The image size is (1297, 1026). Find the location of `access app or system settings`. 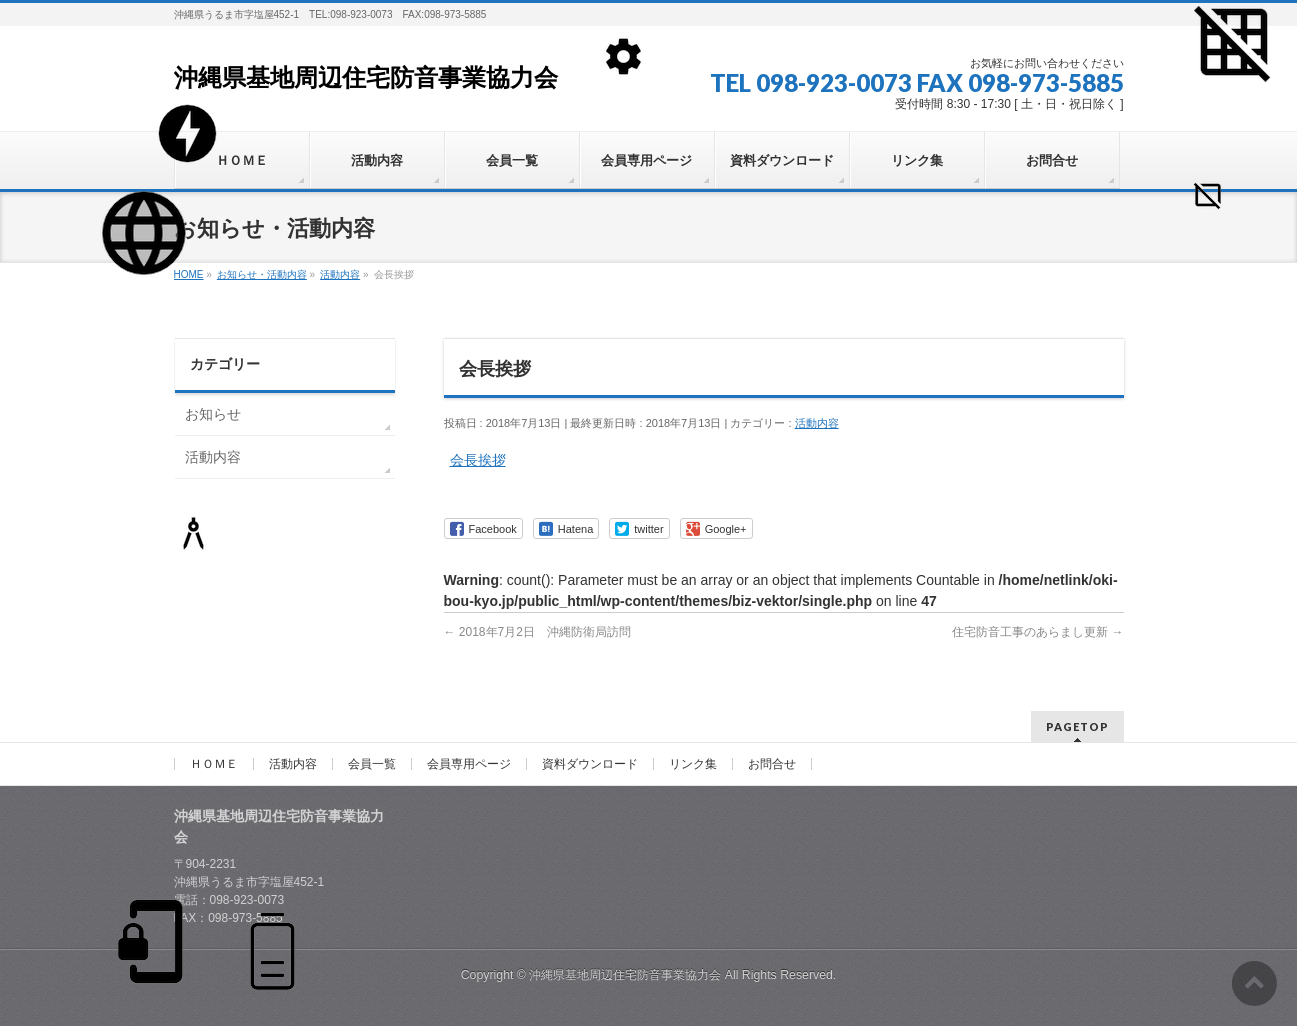

access app or system settings is located at coordinates (623, 56).